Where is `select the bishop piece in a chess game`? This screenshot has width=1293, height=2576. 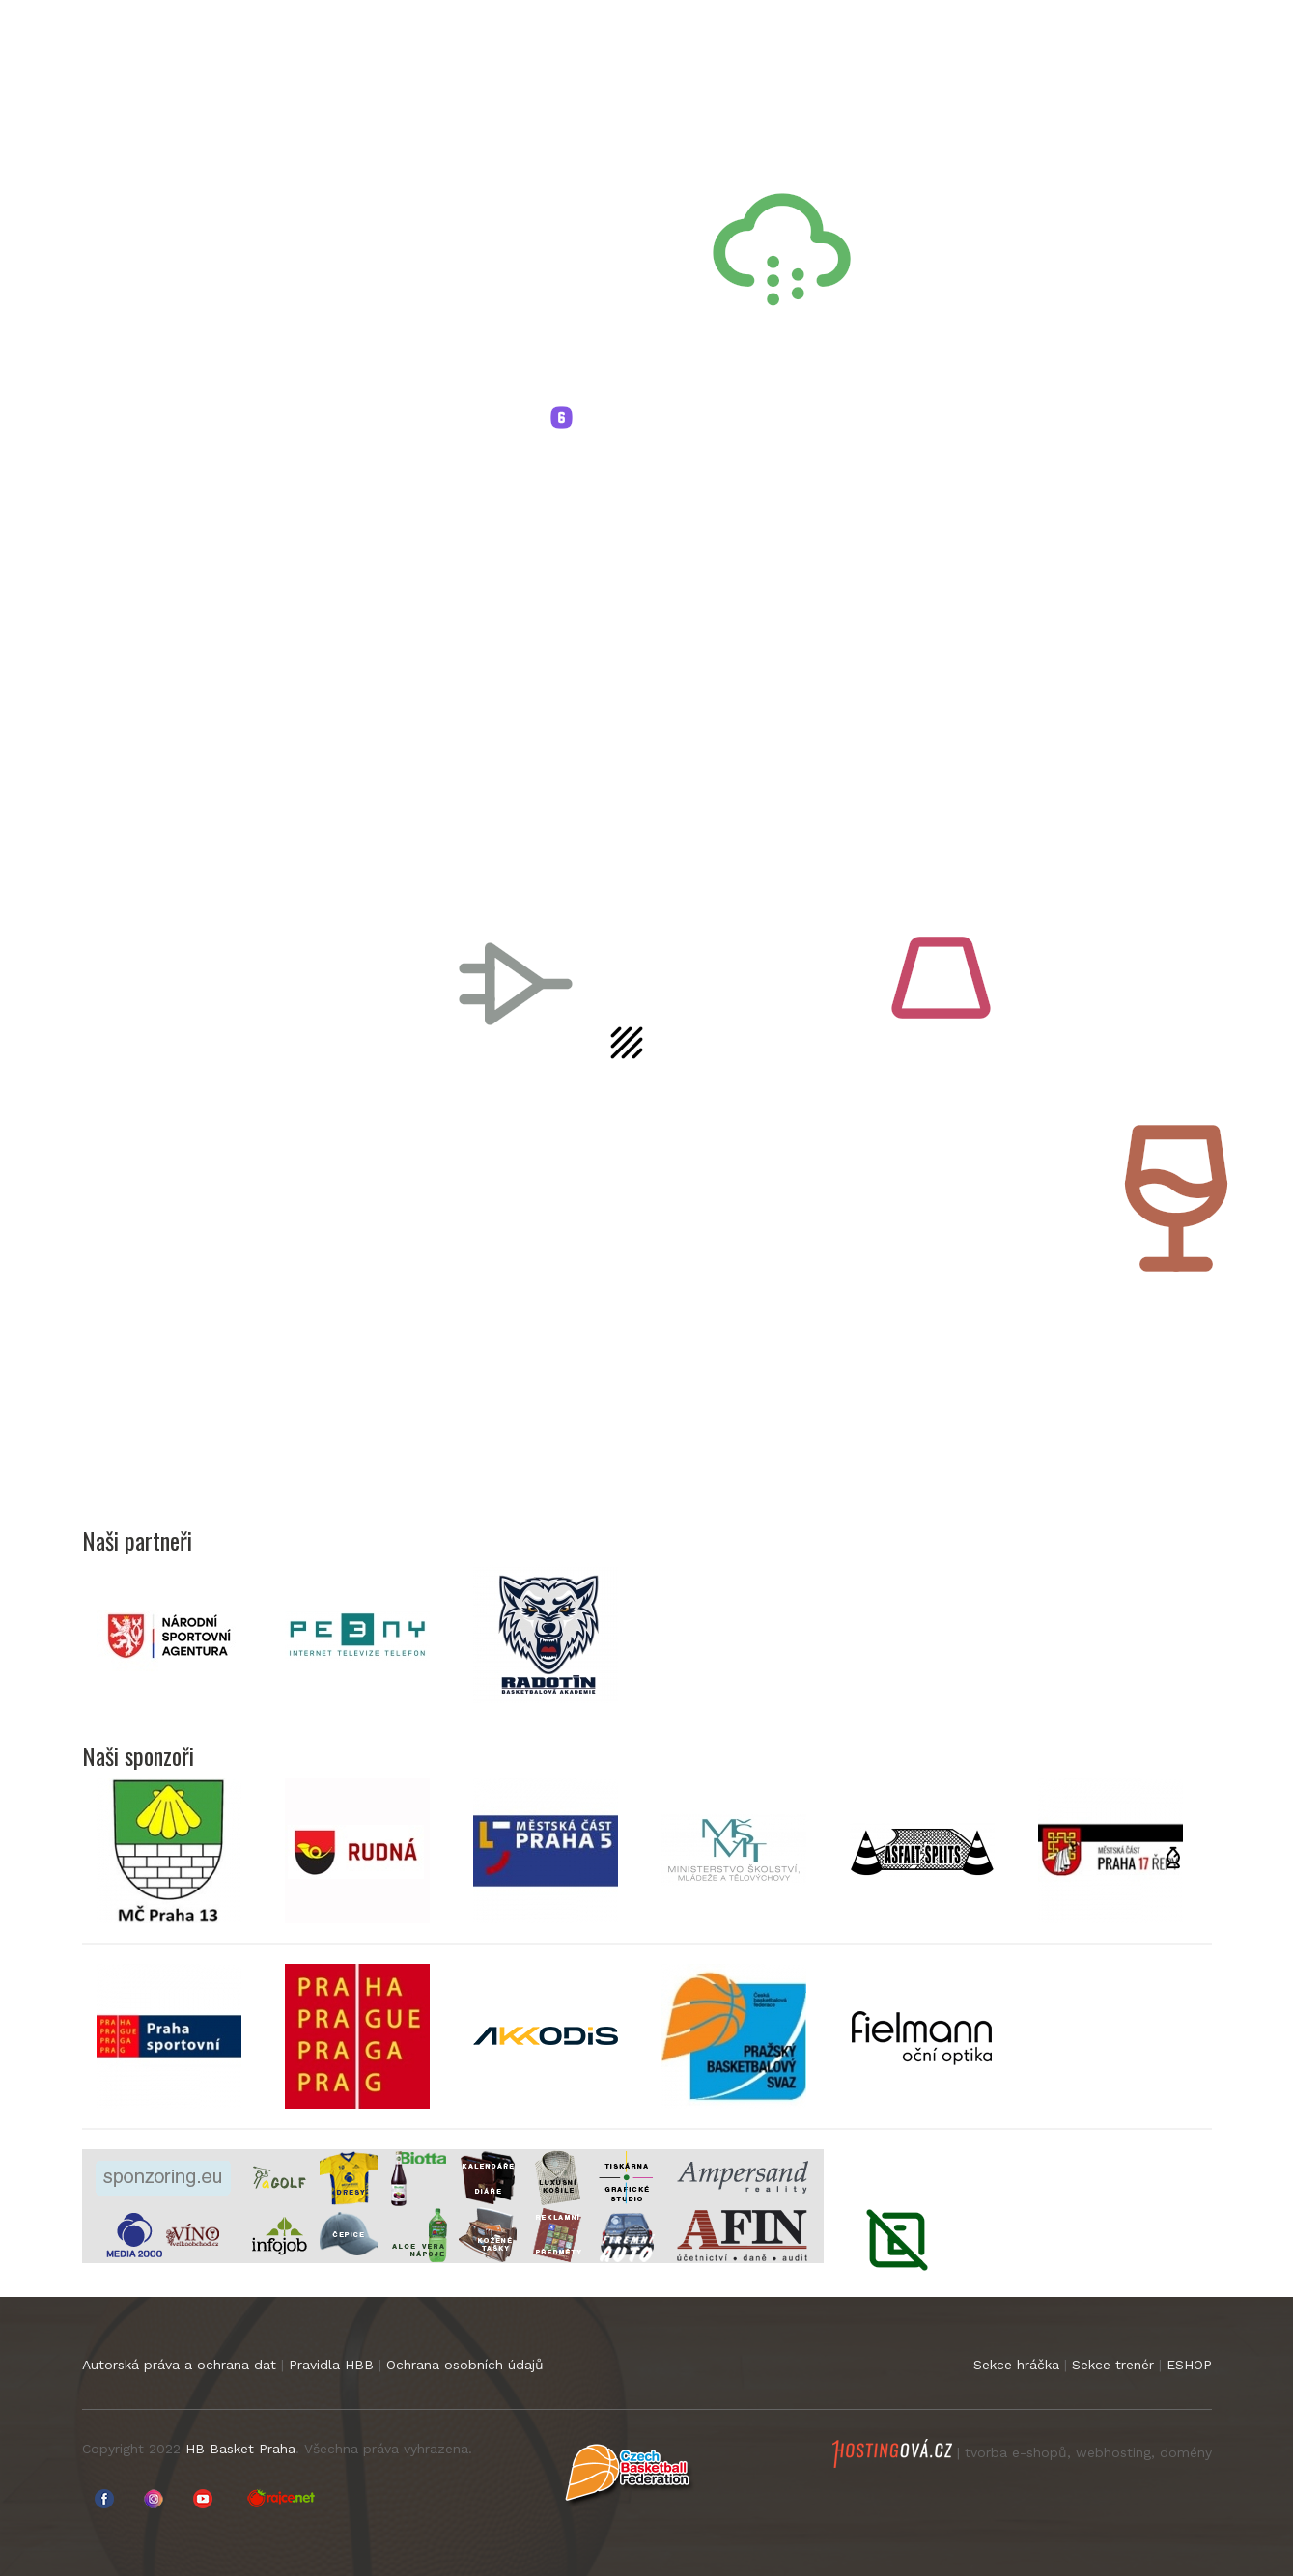 select the bishop piece in a chess game is located at coordinates (1173, 1858).